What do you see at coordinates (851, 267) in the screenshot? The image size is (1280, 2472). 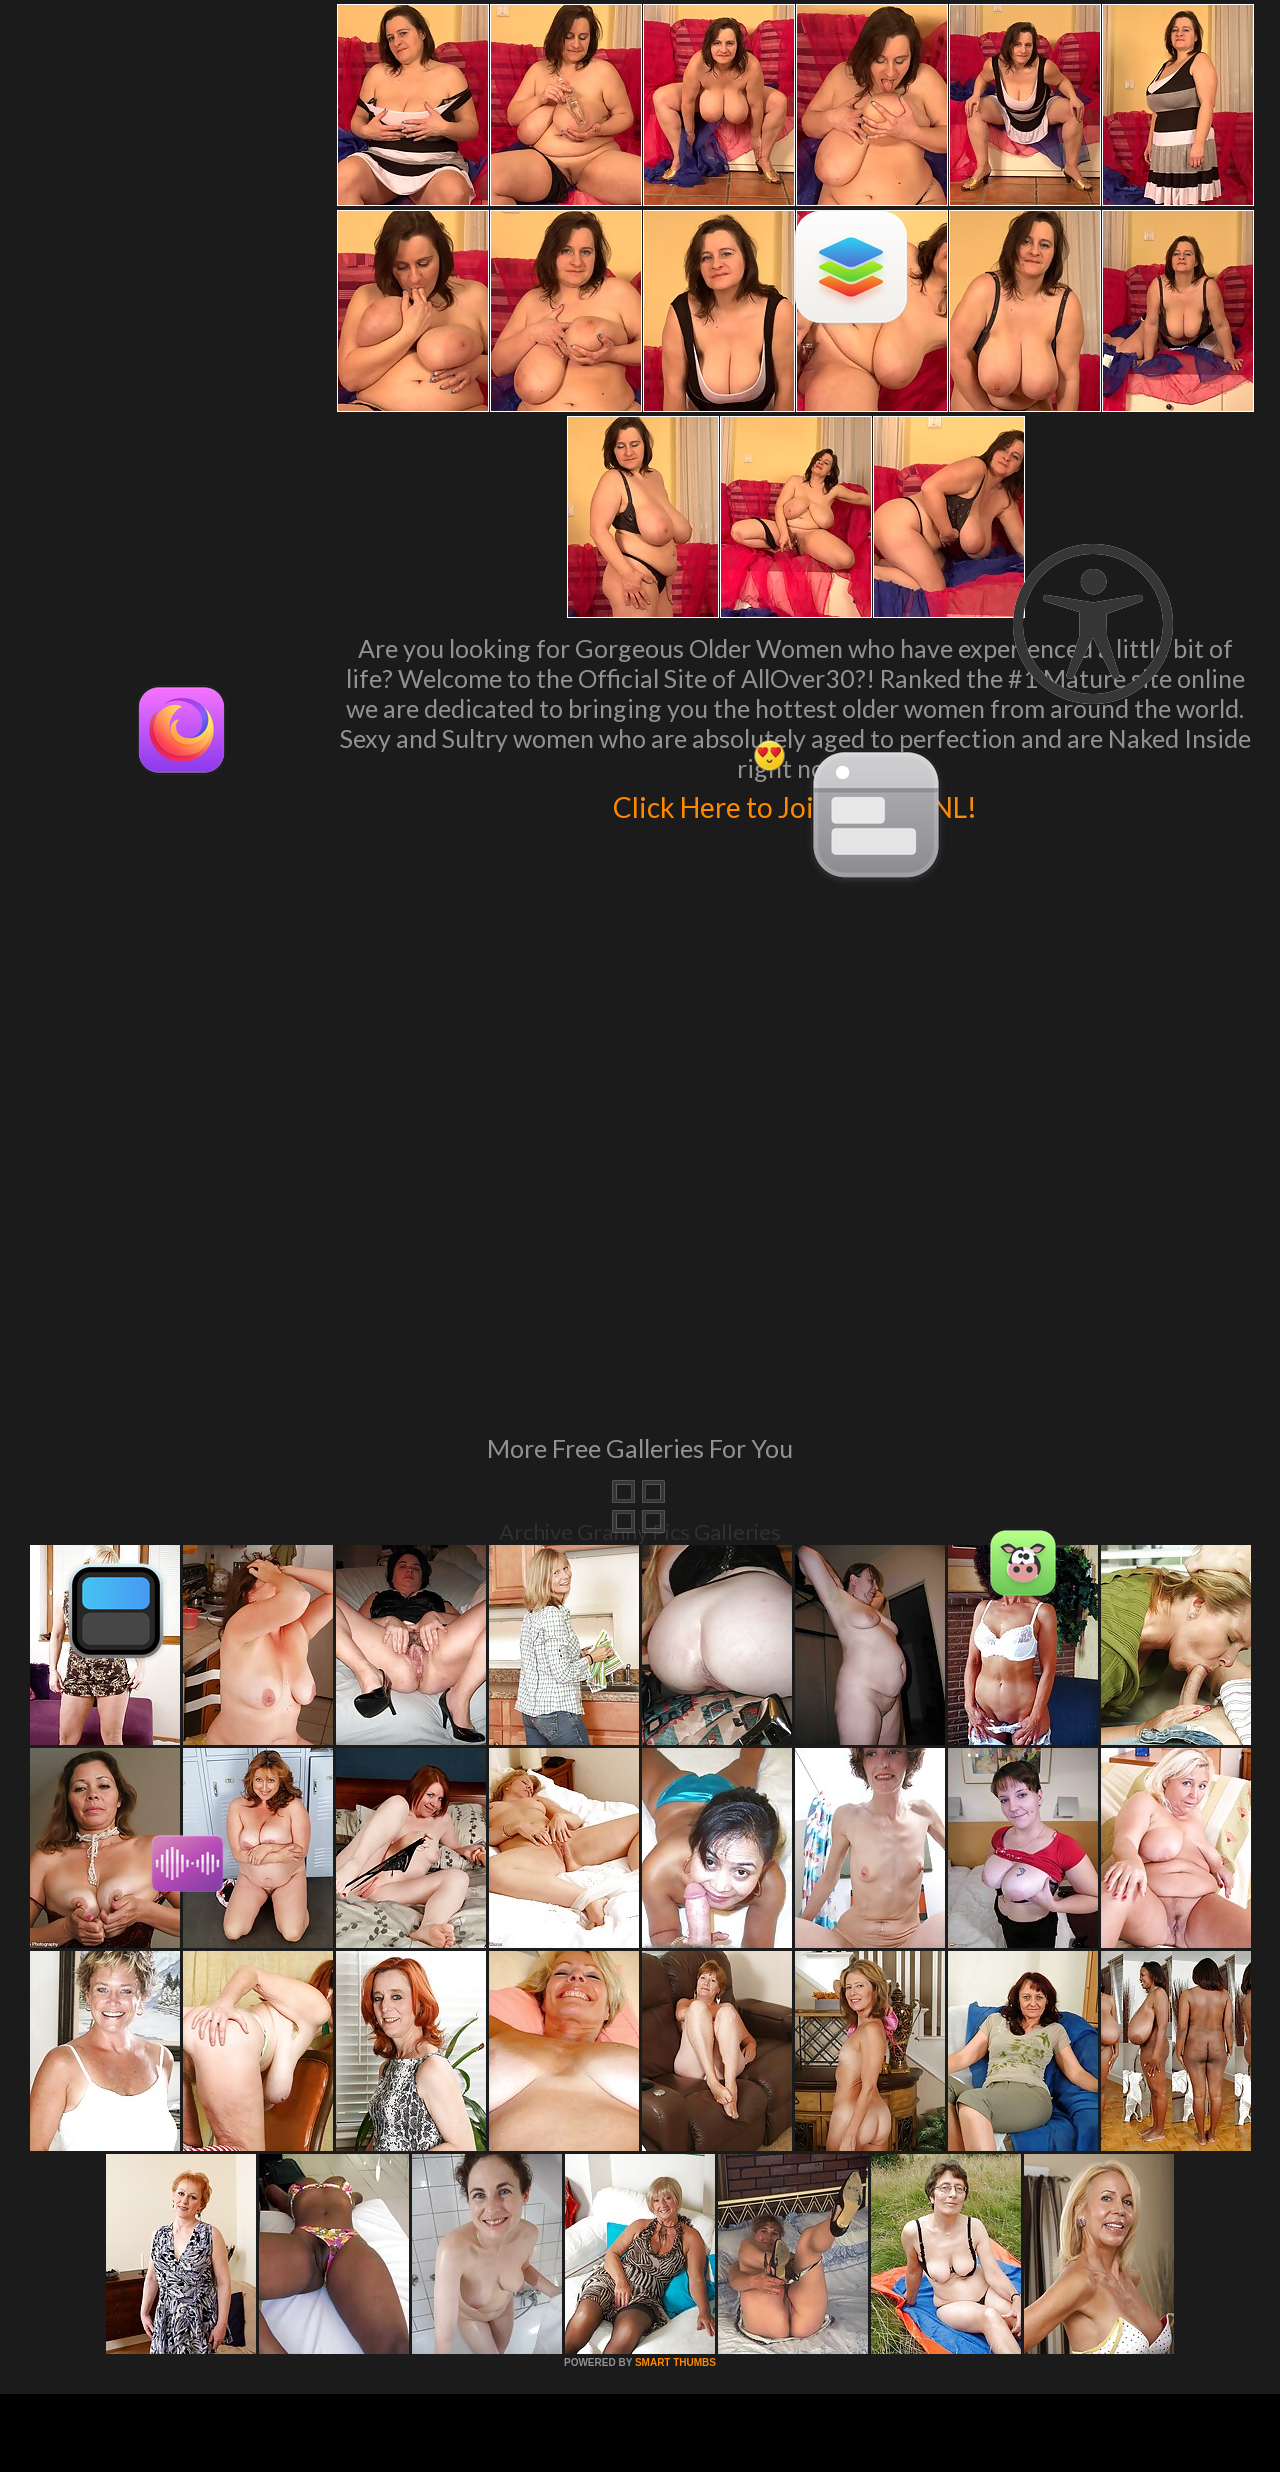 I see `open onlyoffice document suite` at bounding box center [851, 267].